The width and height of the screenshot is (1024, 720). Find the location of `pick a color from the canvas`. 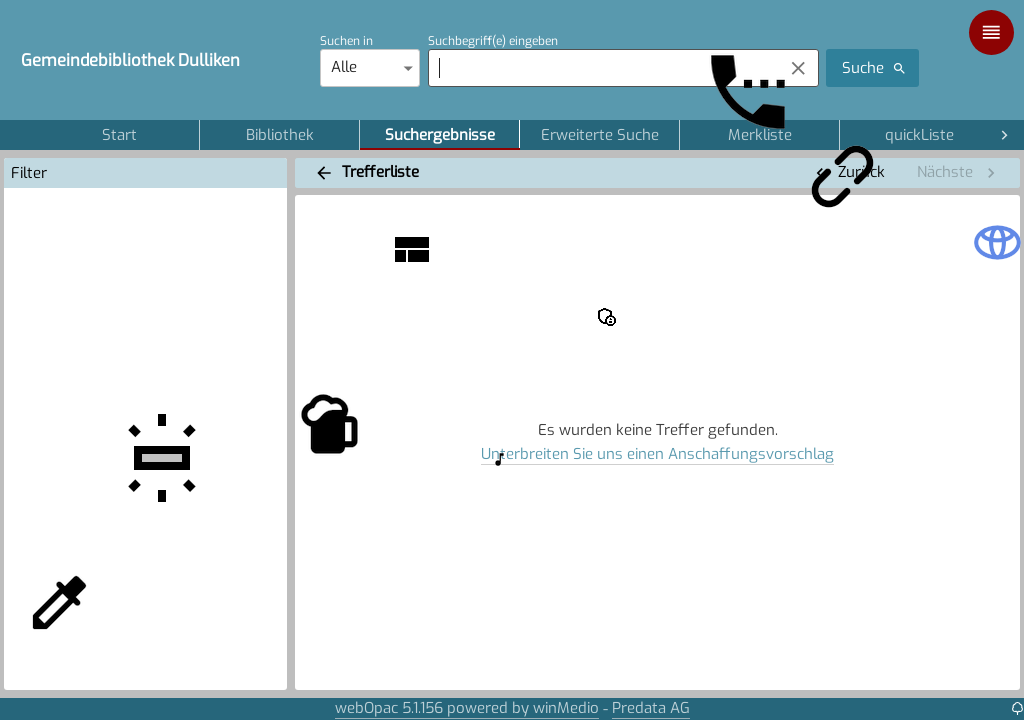

pick a color from the canvas is located at coordinates (59, 602).